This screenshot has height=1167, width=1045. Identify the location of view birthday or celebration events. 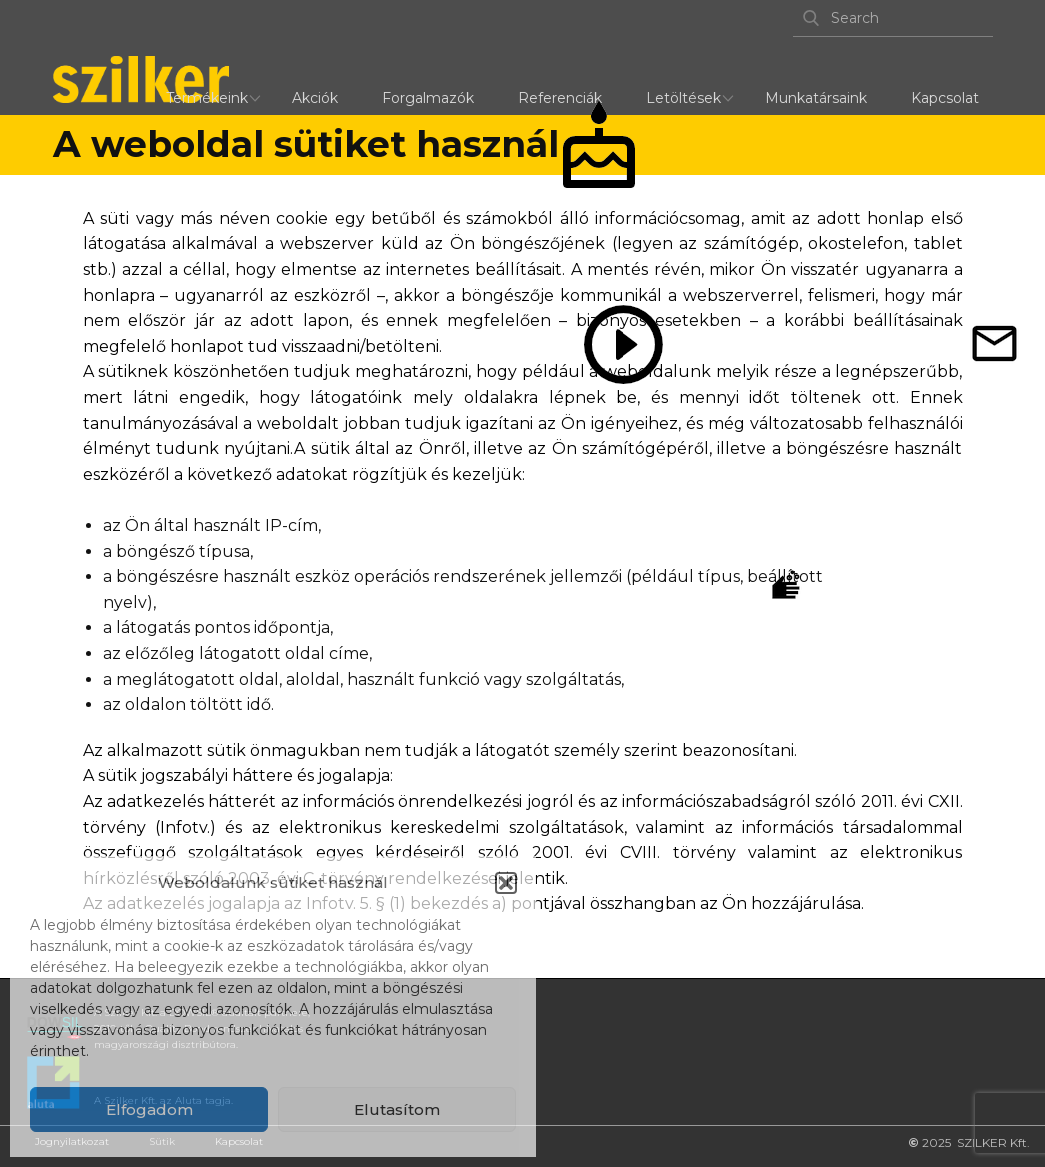
(599, 148).